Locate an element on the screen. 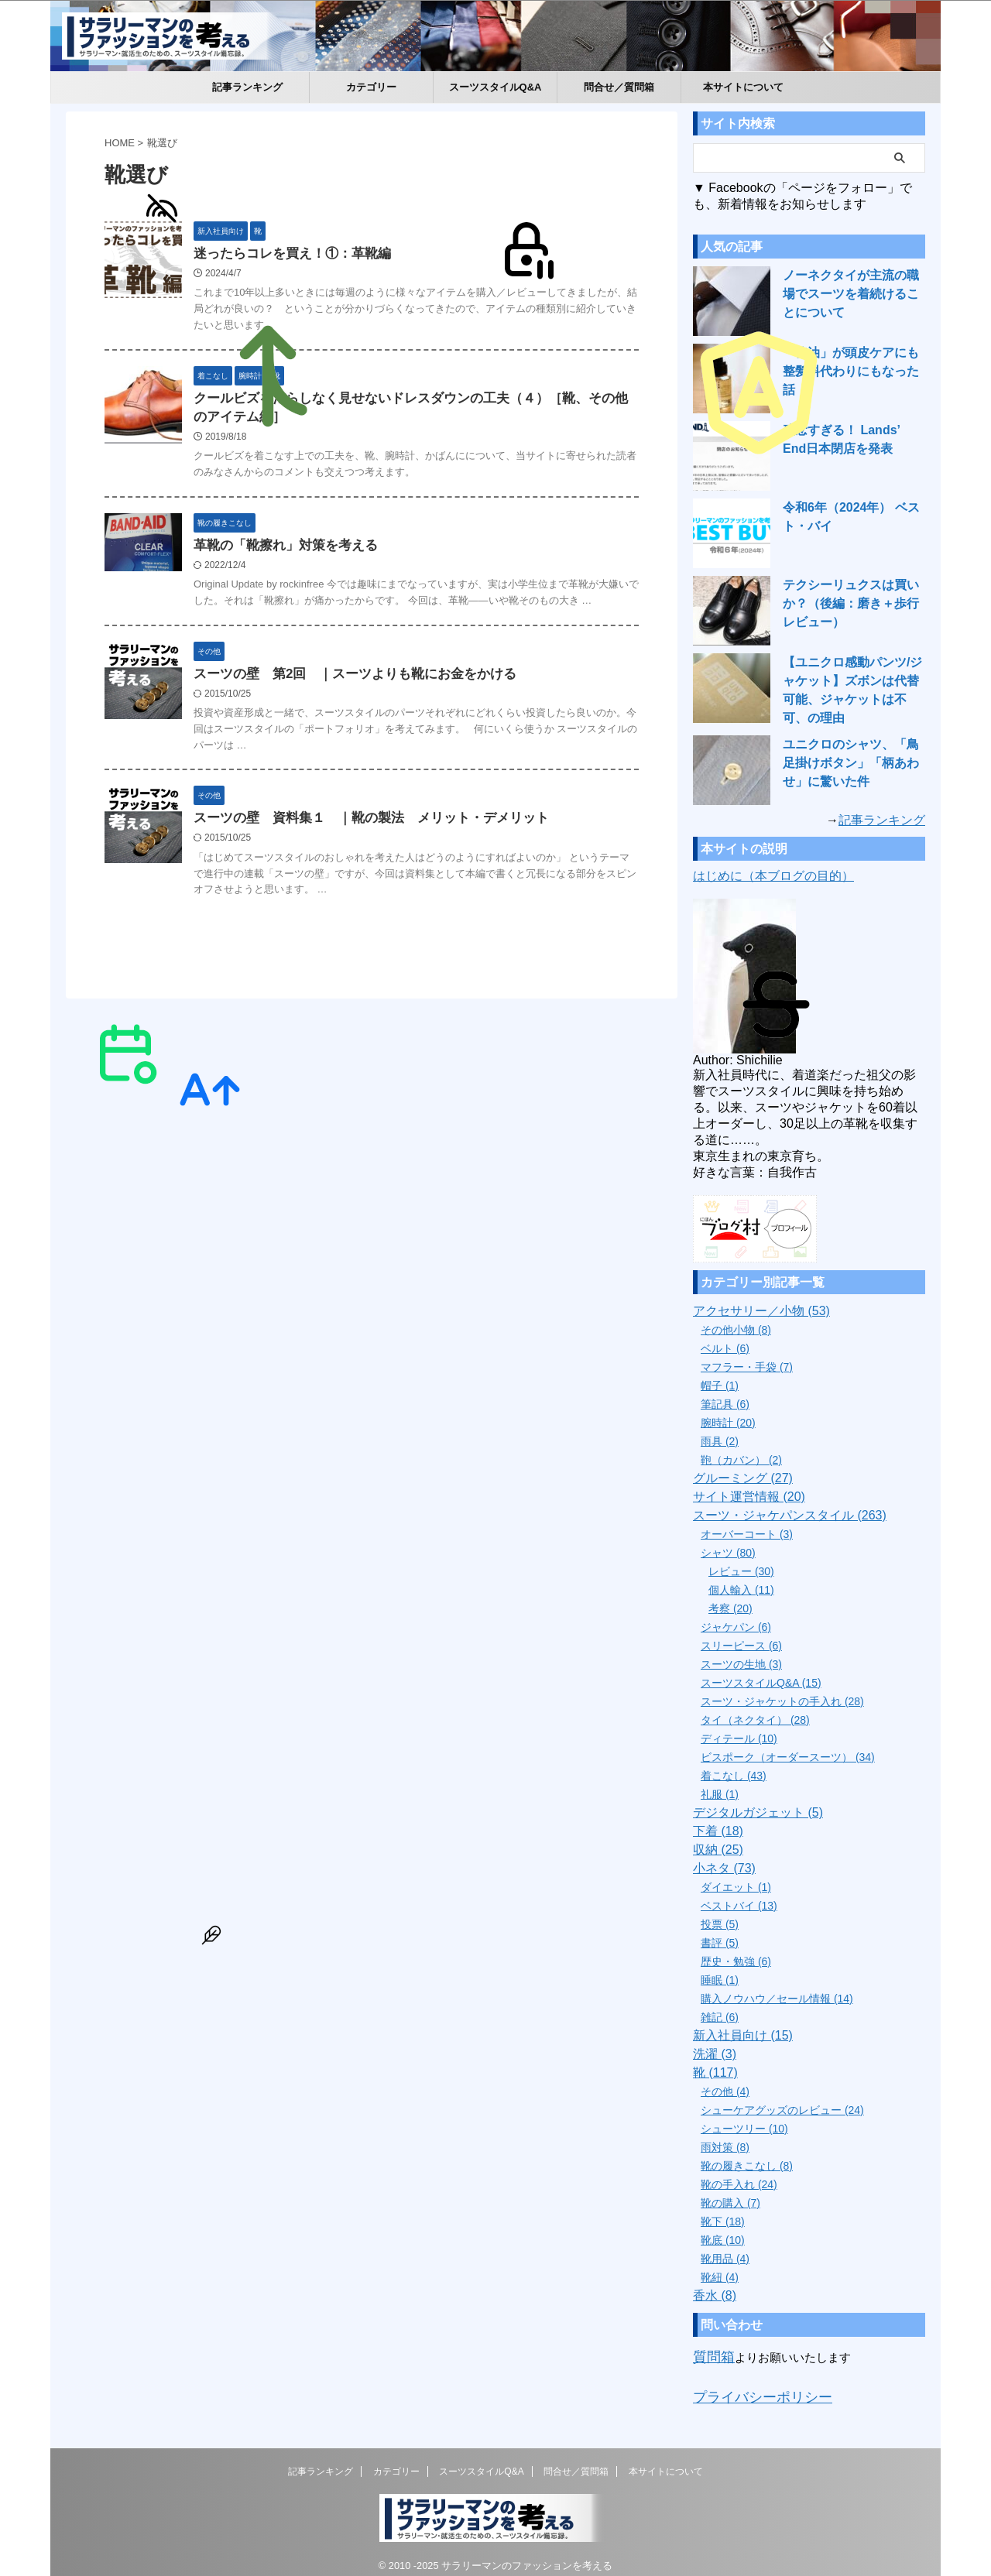 The width and height of the screenshot is (991, 2576). compose a new message or post is located at coordinates (211, 1935).